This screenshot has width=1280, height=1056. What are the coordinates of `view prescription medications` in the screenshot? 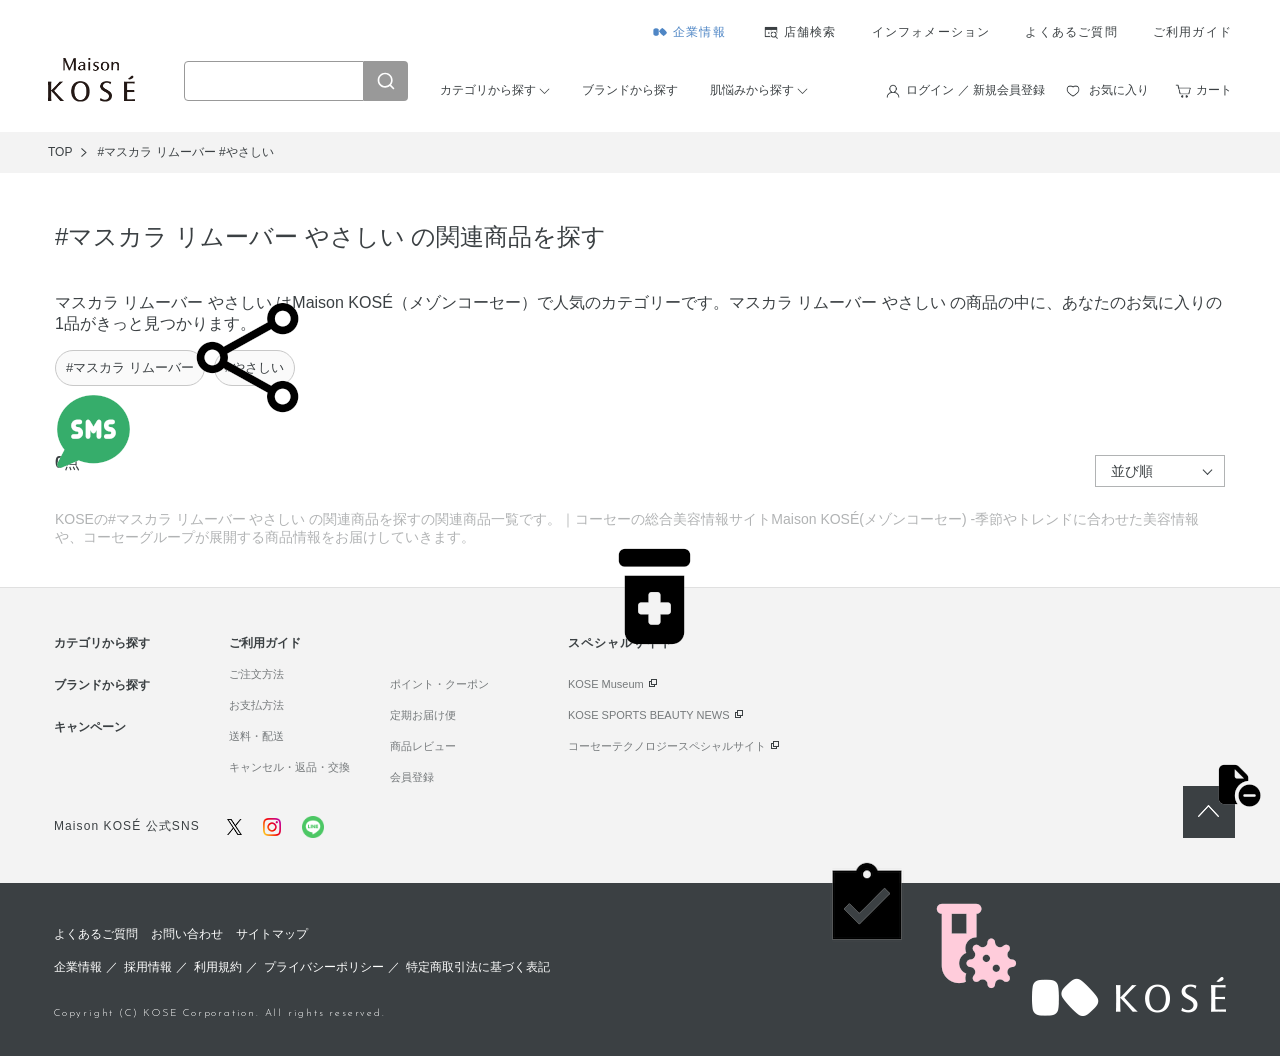 It's located at (654, 596).